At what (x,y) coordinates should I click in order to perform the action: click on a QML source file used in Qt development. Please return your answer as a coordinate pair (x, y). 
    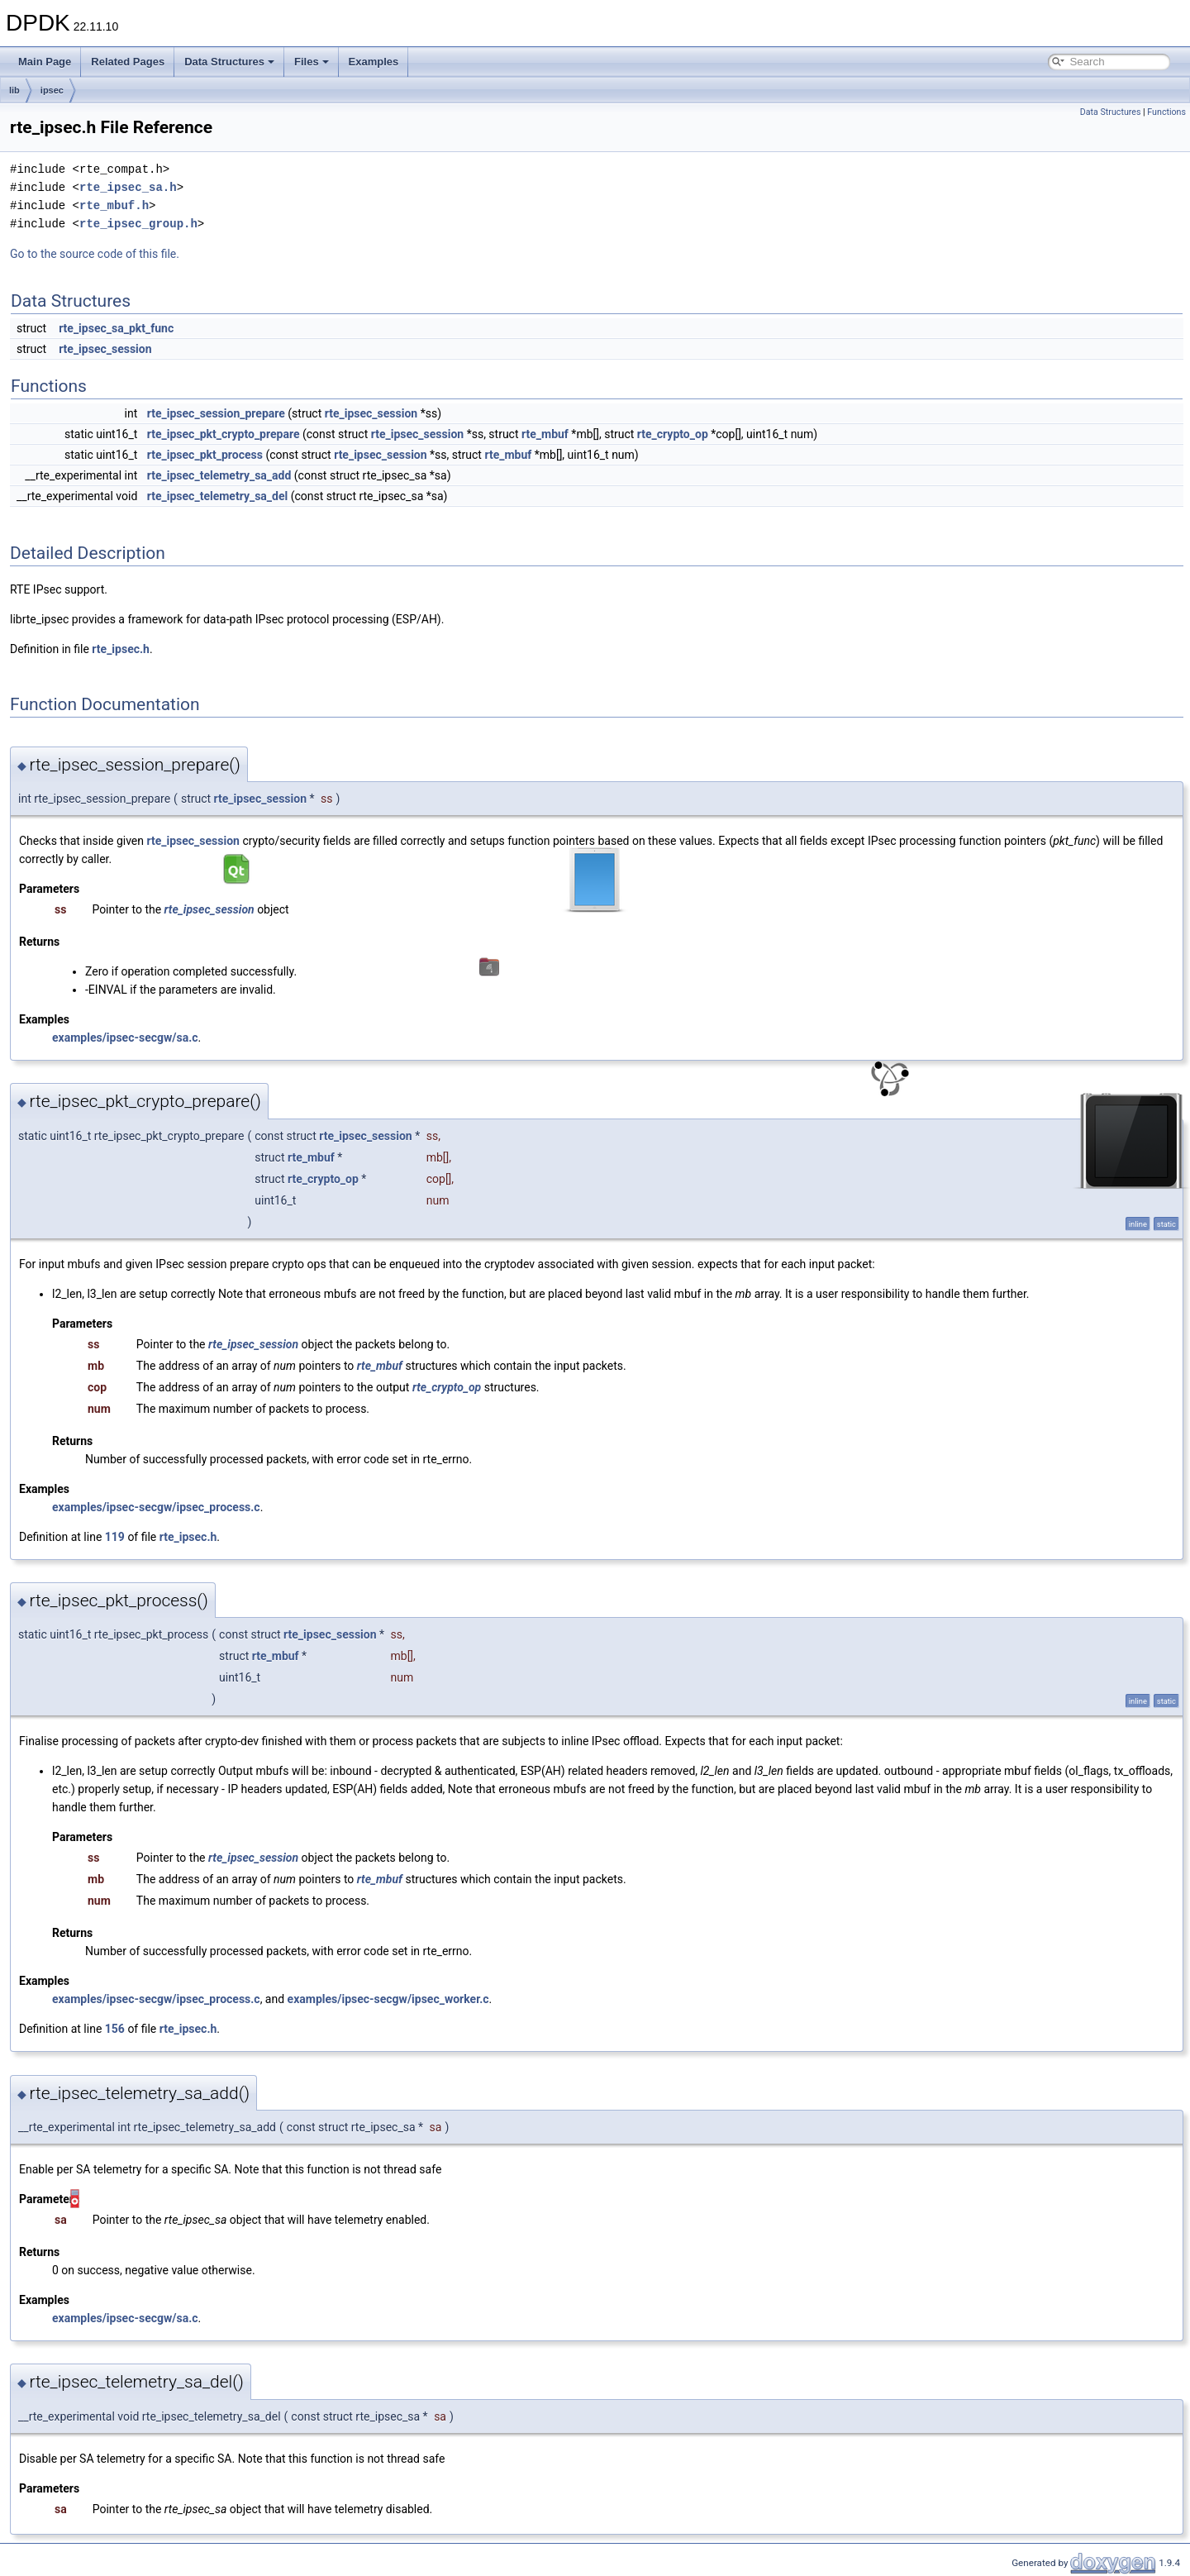
    Looking at the image, I should click on (236, 869).